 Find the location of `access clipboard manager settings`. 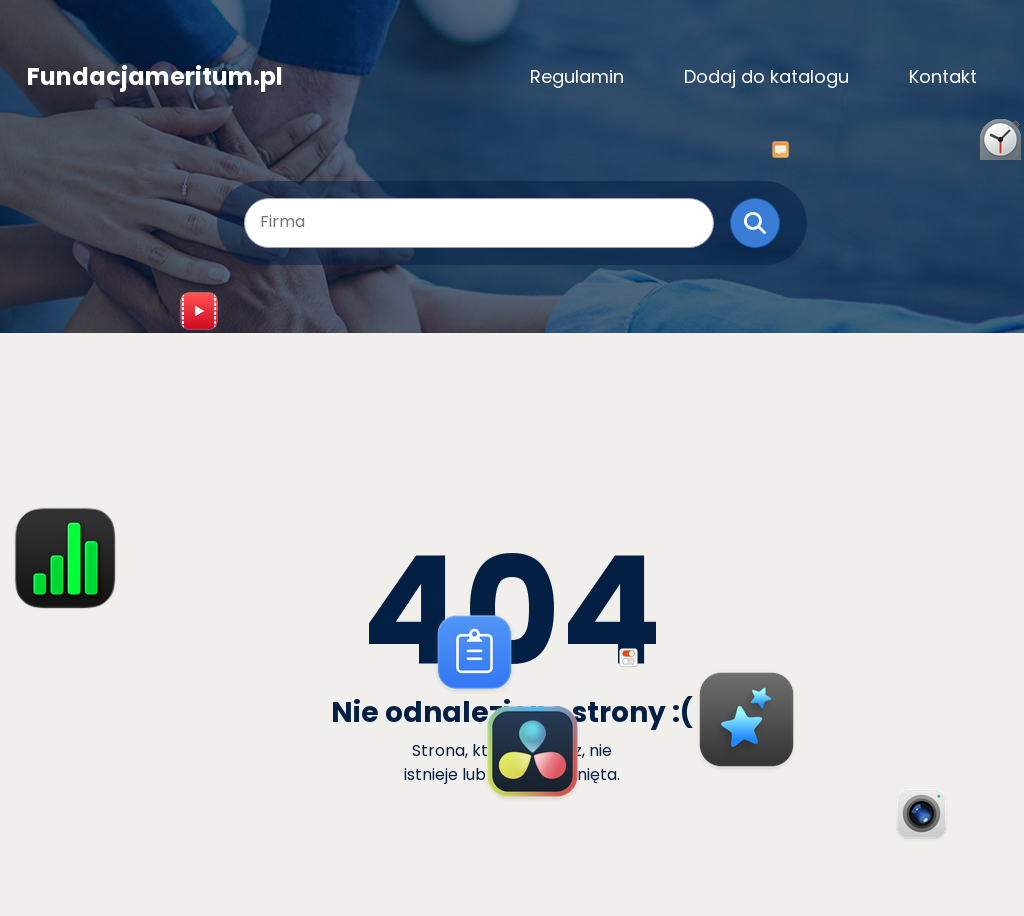

access clipboard manager settings is located at coordinates (474, 653).